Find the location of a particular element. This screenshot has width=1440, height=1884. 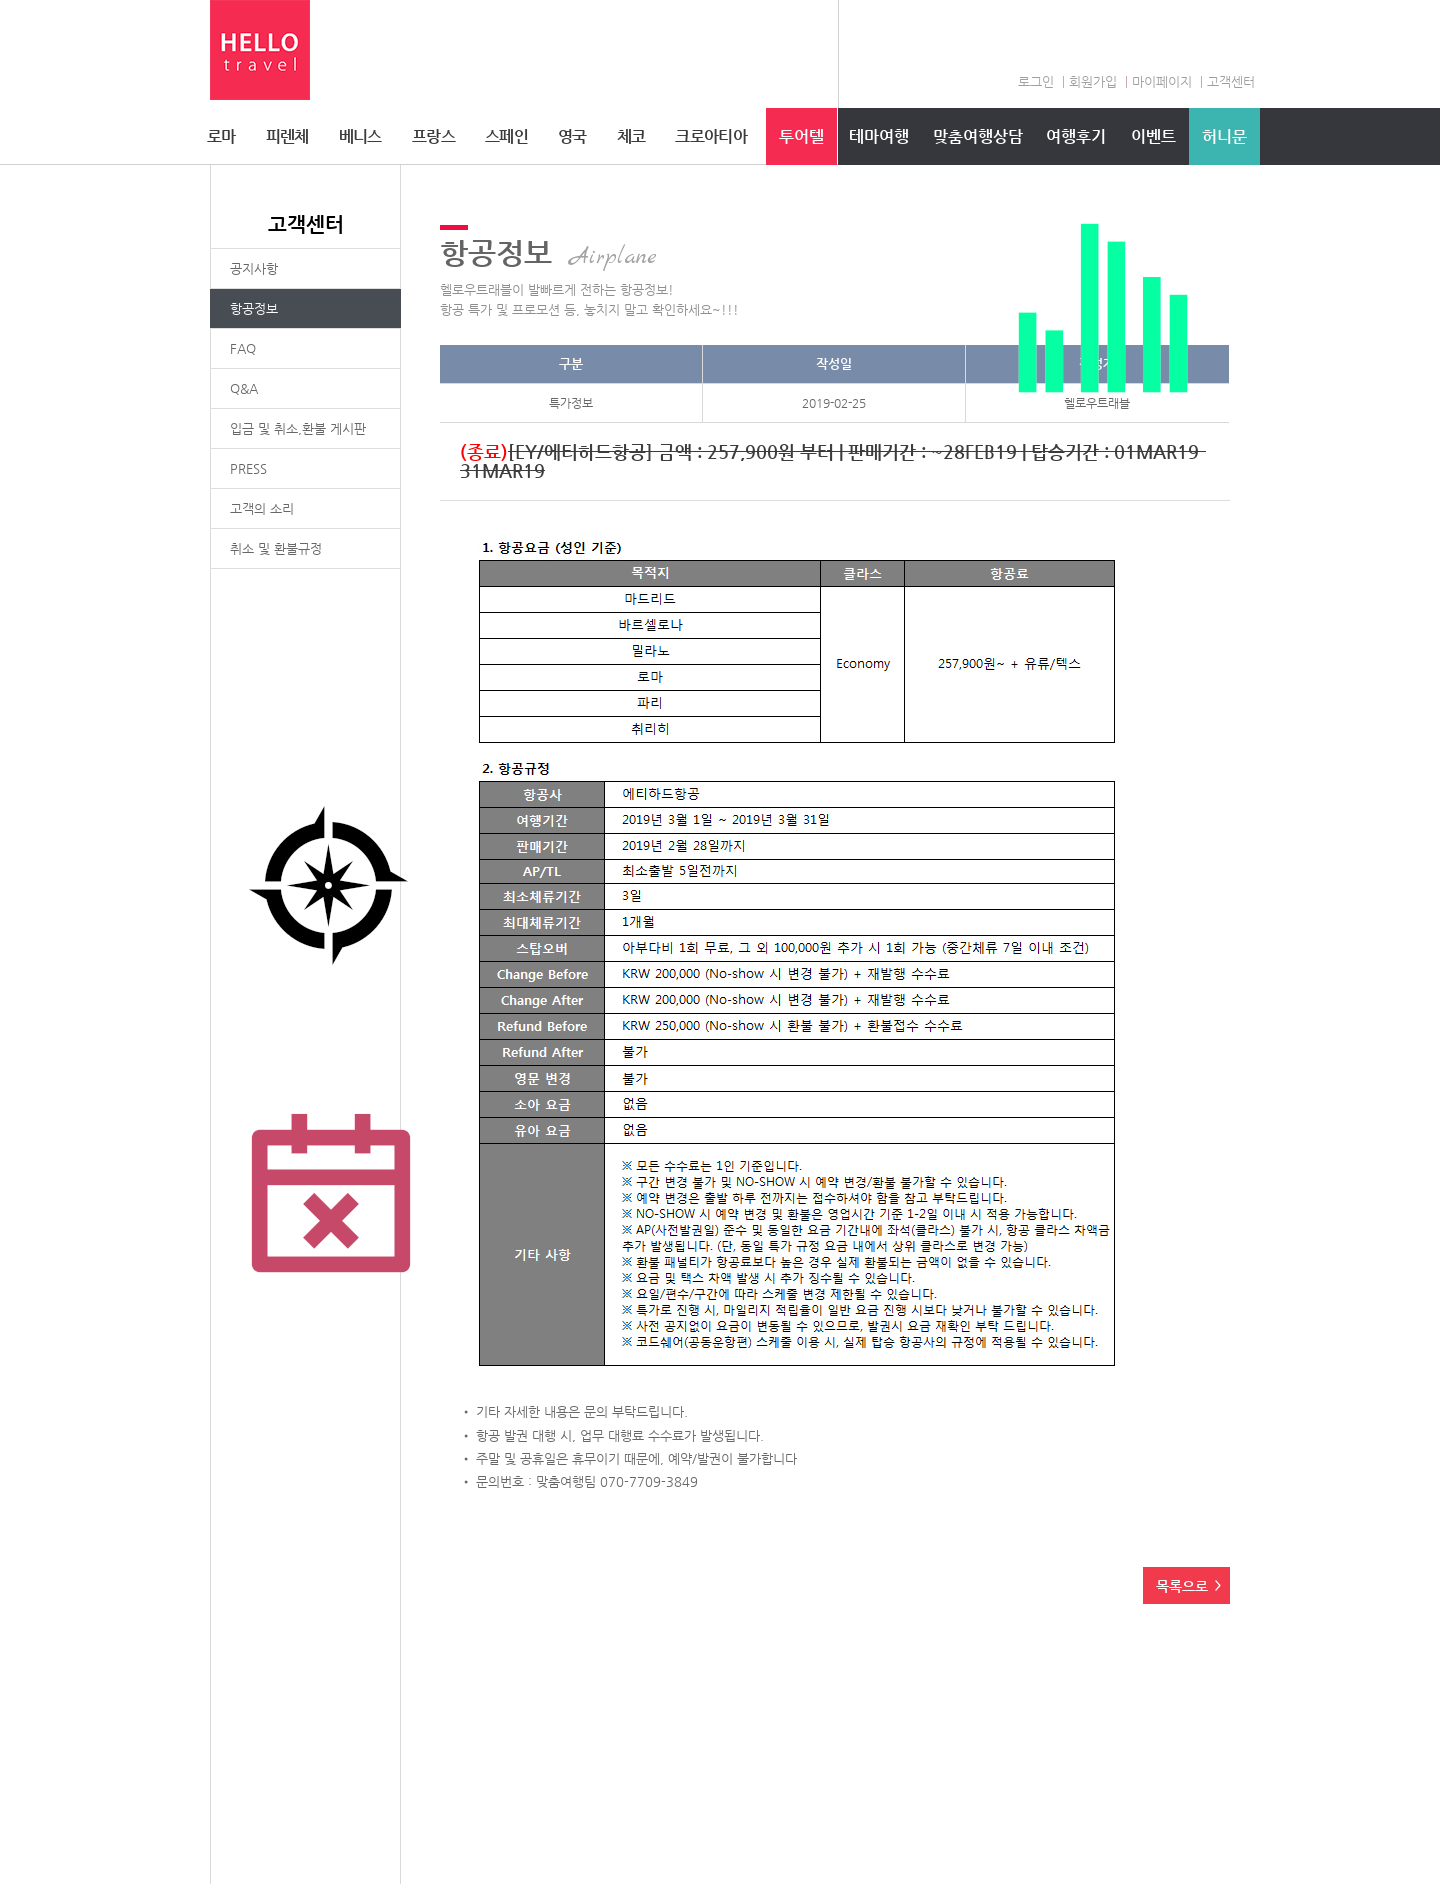

cancel or delete a scheduled event is located at coordinates (331, 1201).